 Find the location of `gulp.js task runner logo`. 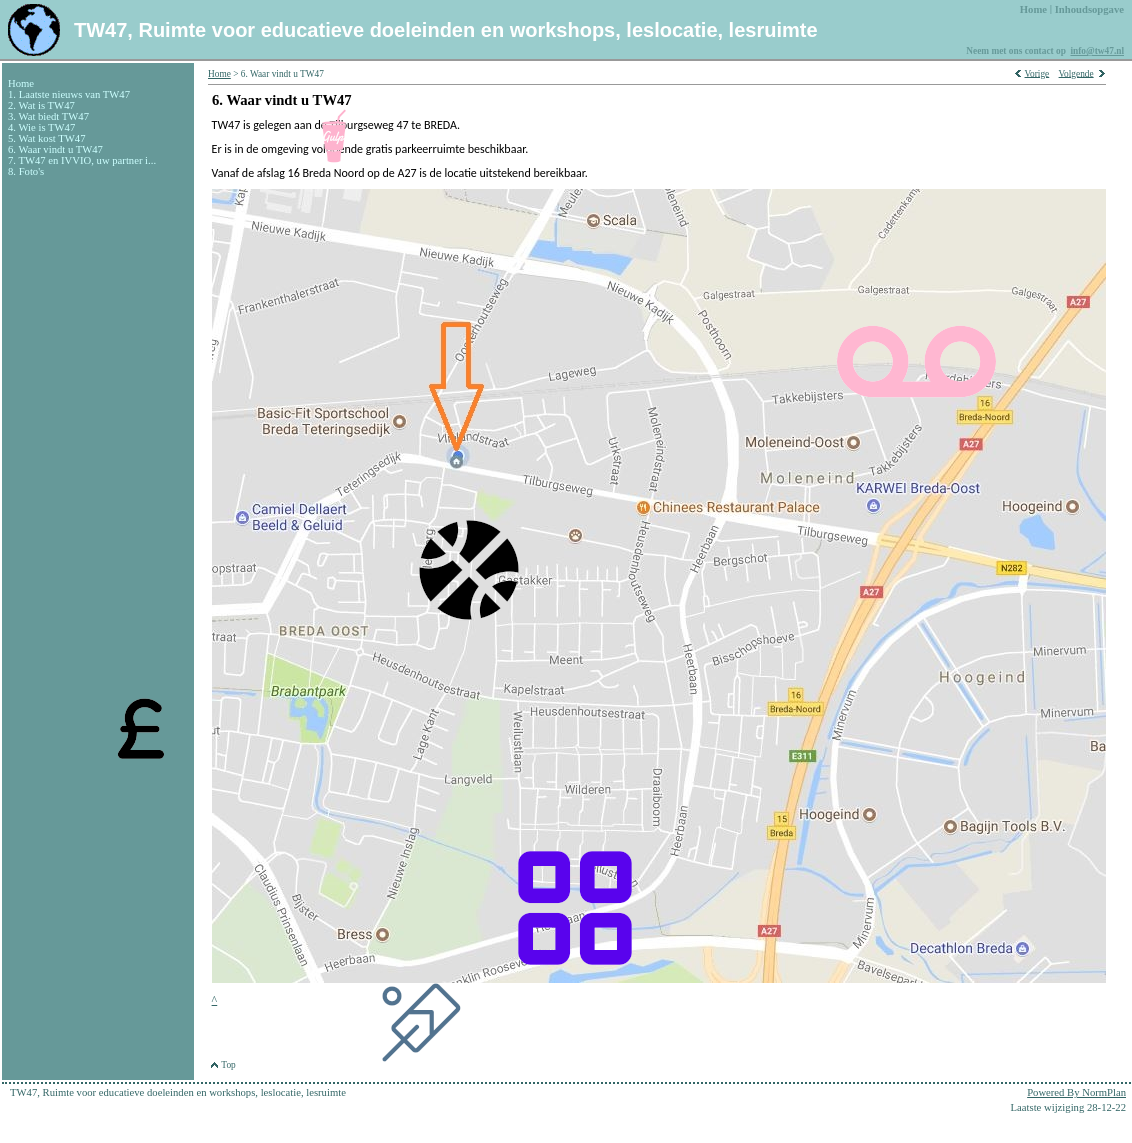

gulp.js task runner logo is located at coordinates (334, 136).